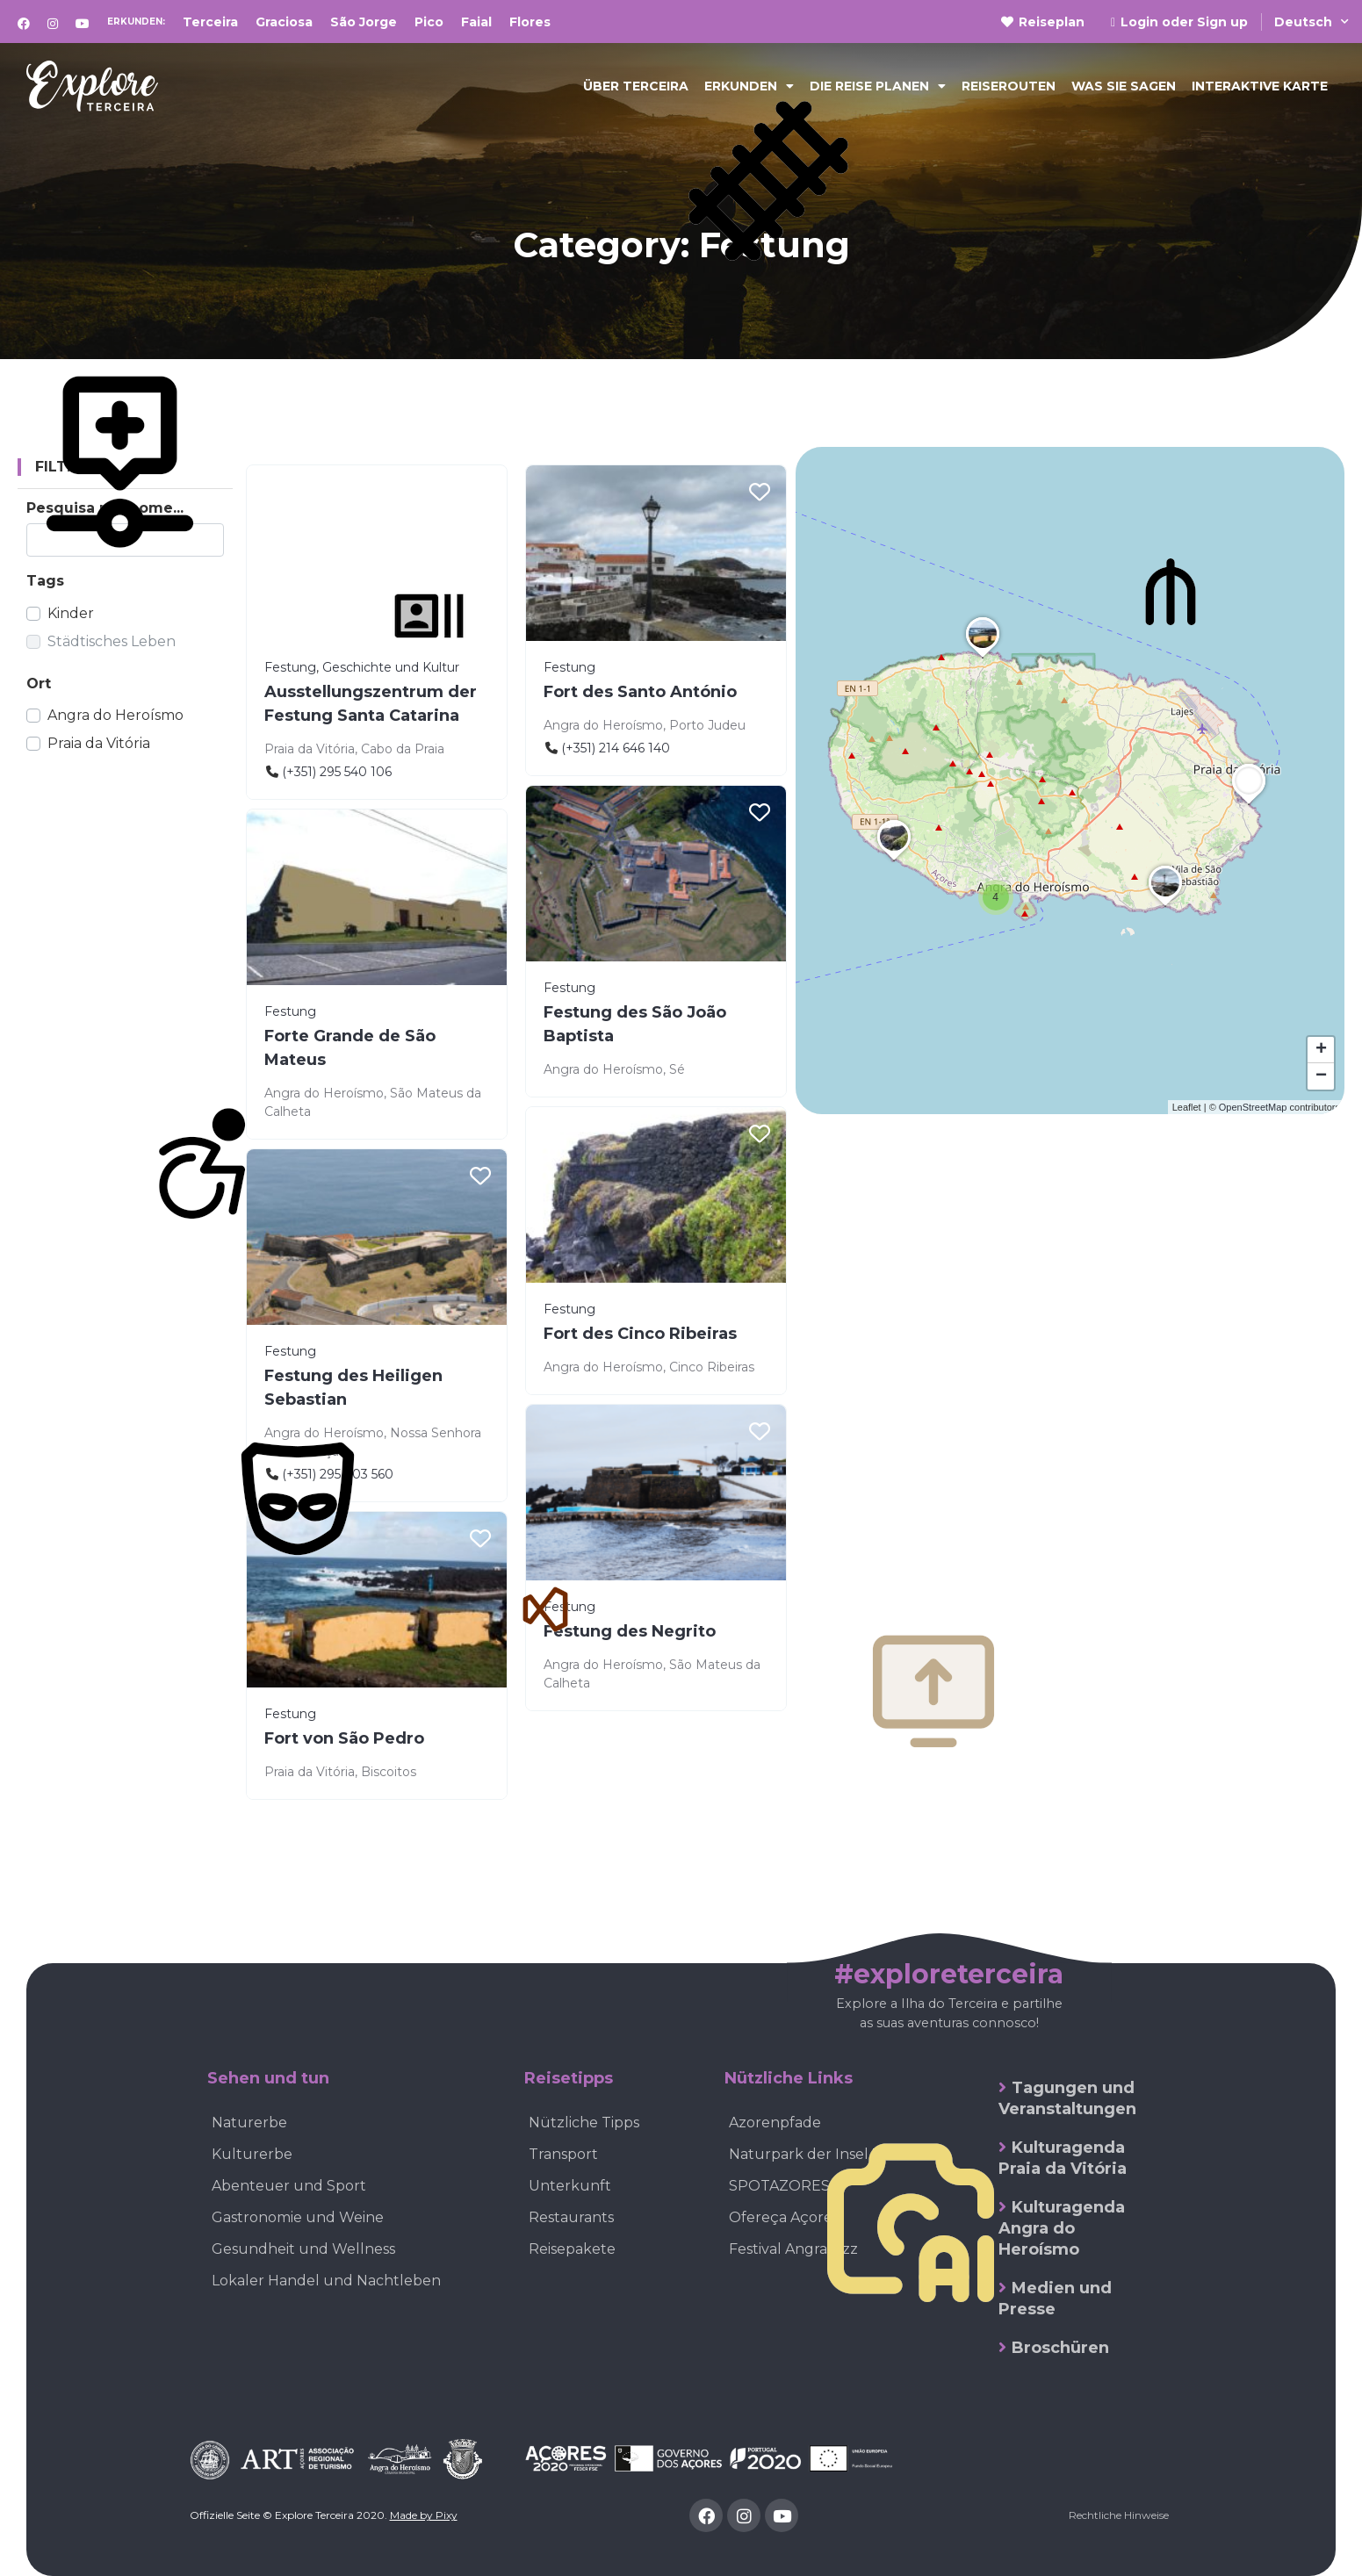  I want to click on view recently contacted people, so click(429, 615).